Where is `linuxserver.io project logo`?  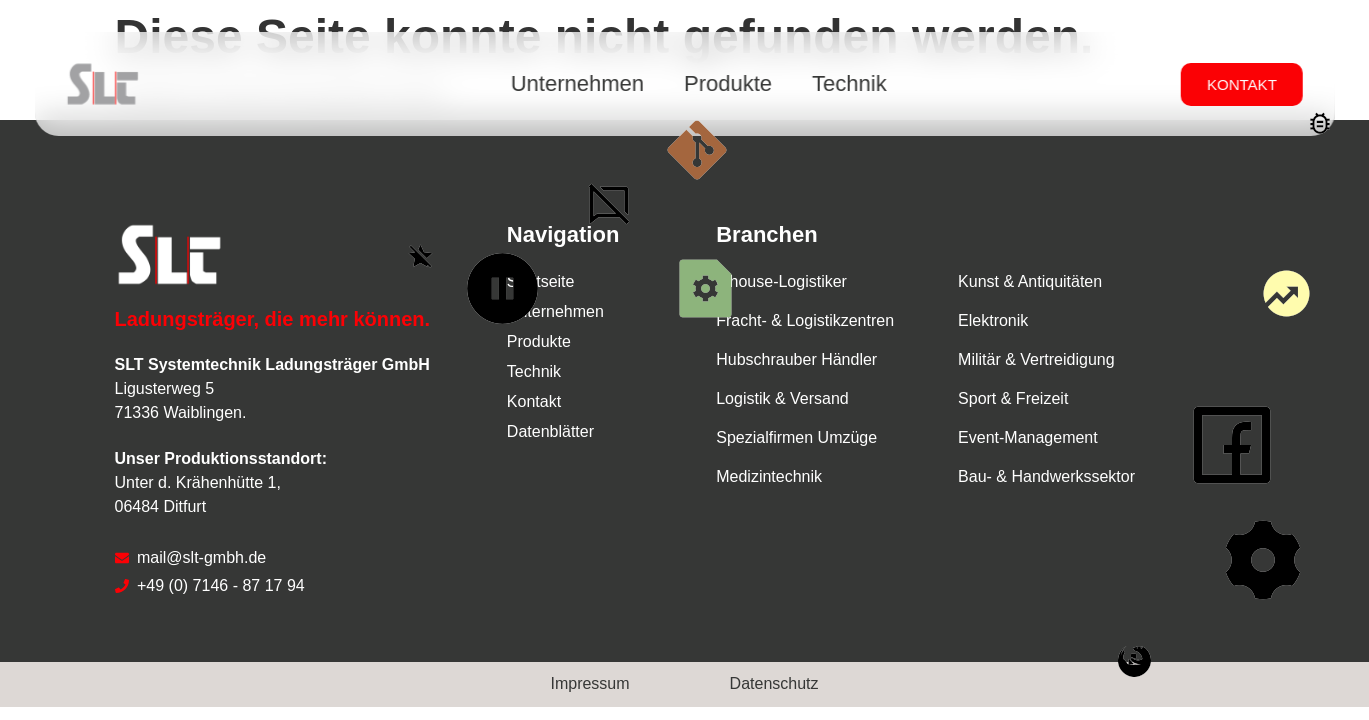 linuxserver.io project logo is located at coordinates (1134, 661).